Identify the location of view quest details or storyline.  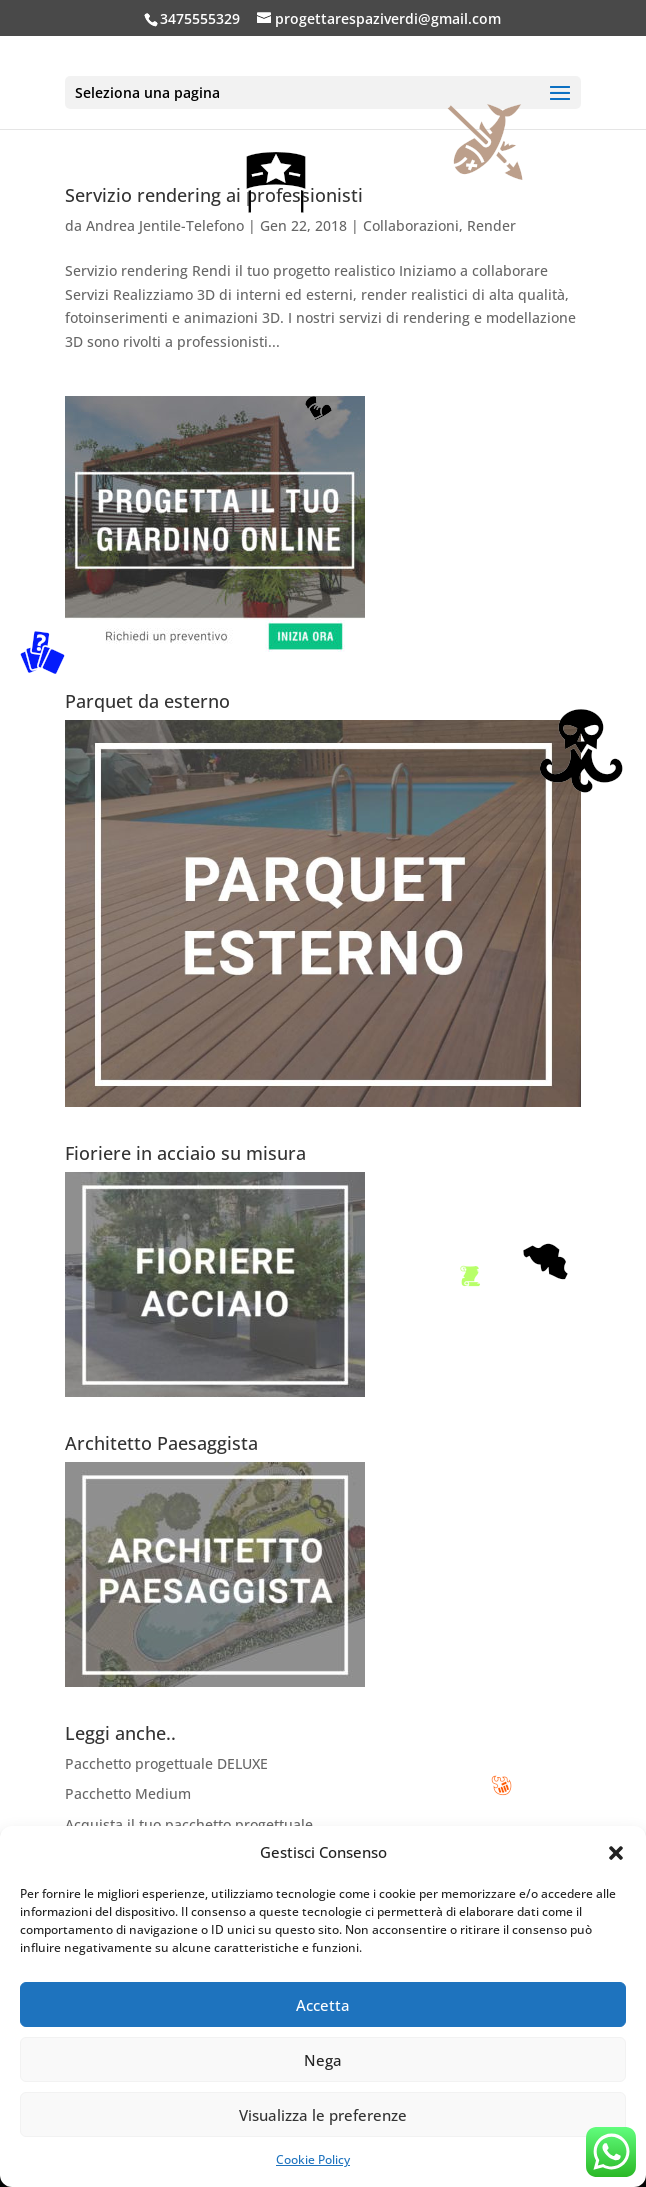
(470, 1276).